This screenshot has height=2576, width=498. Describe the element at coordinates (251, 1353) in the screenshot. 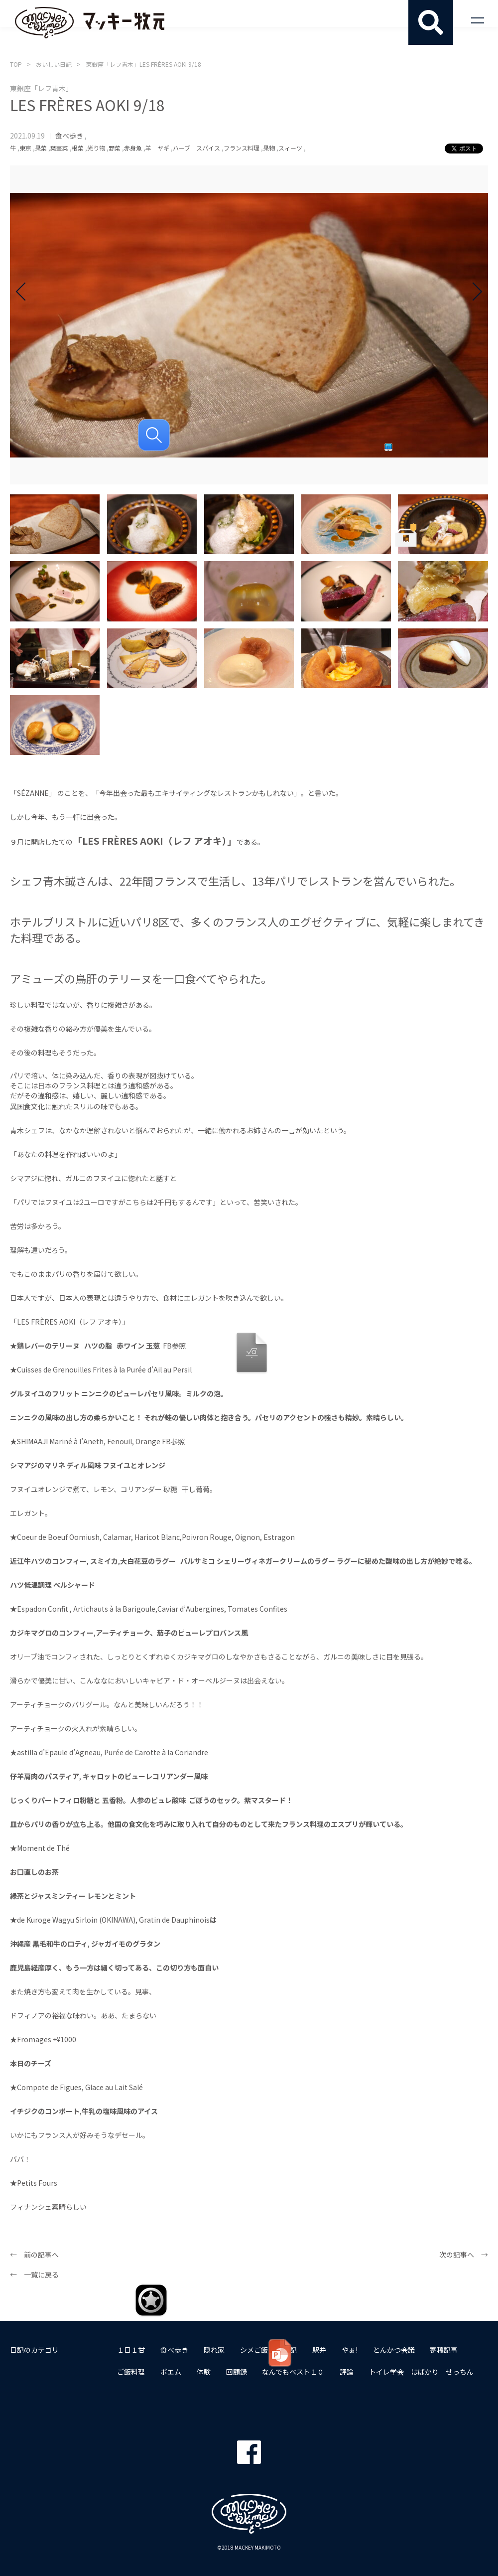

I see `open an opendocument formula file` at that location.